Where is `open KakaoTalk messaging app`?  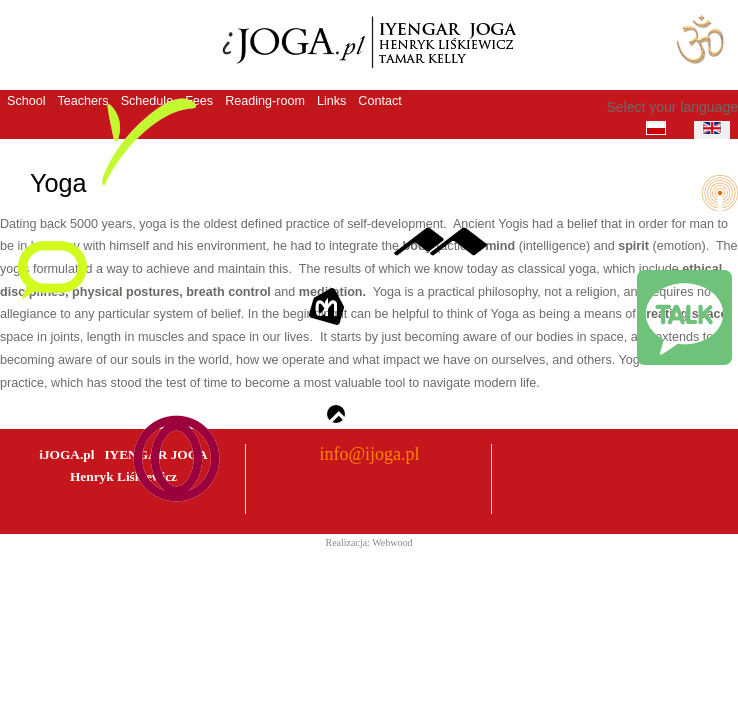 open KakaoTalk messaging app is located at coordinates (684, 317).